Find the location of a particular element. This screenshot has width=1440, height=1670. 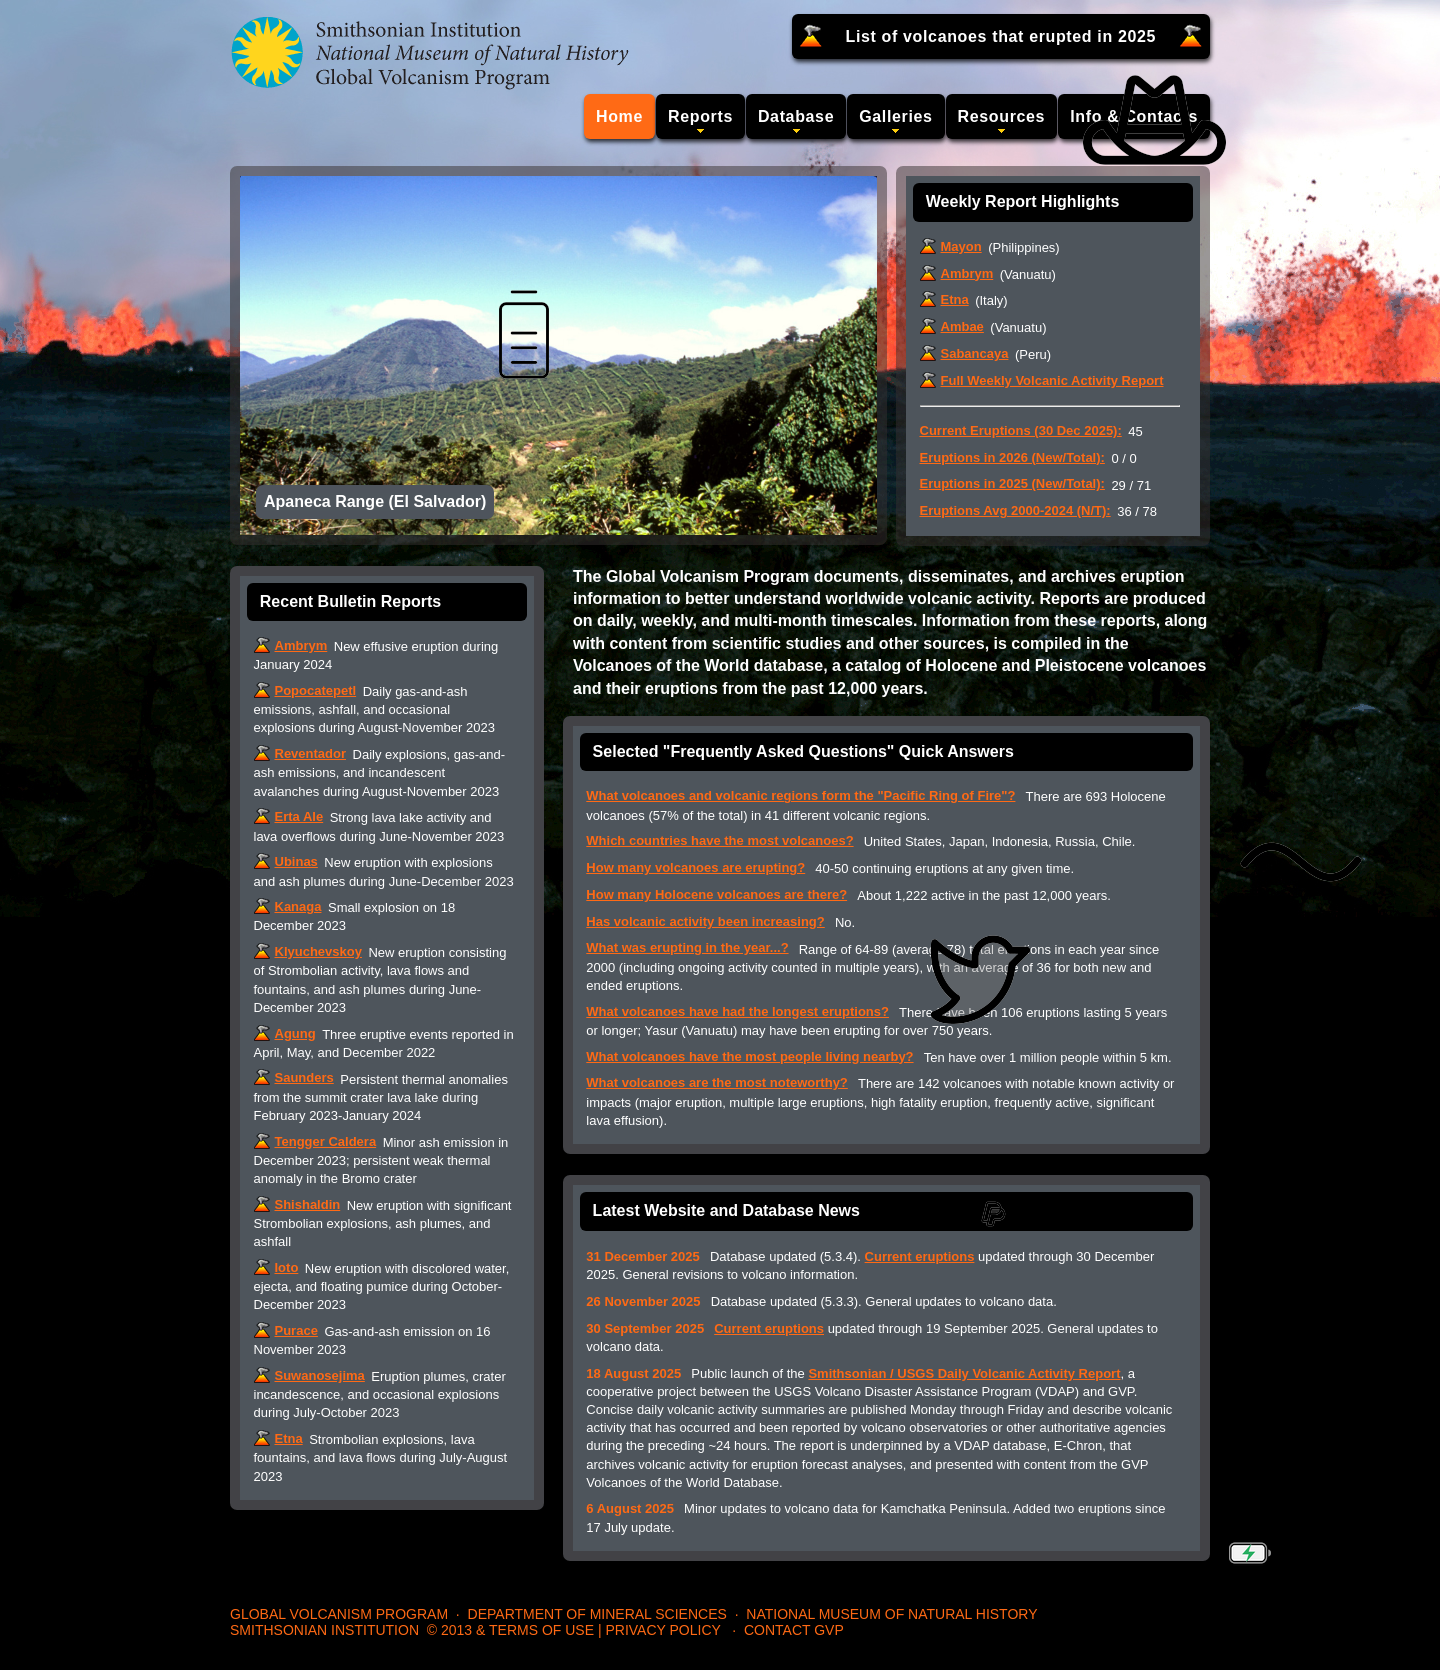

select cowboy hat avatar or profile accessory is located at coordinates (1154, 124).